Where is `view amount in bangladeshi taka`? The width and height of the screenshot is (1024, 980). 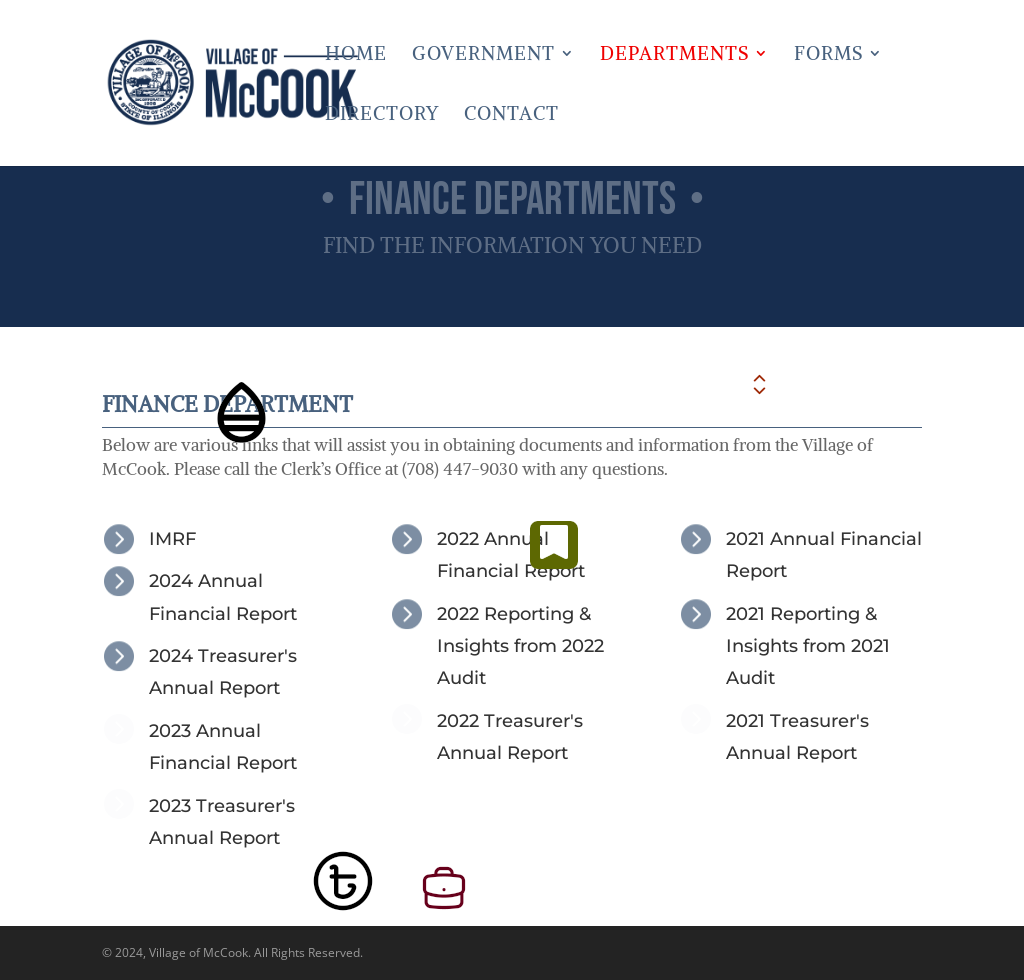
view amount in bangladeshi taka is located at coordinates (343, 881).